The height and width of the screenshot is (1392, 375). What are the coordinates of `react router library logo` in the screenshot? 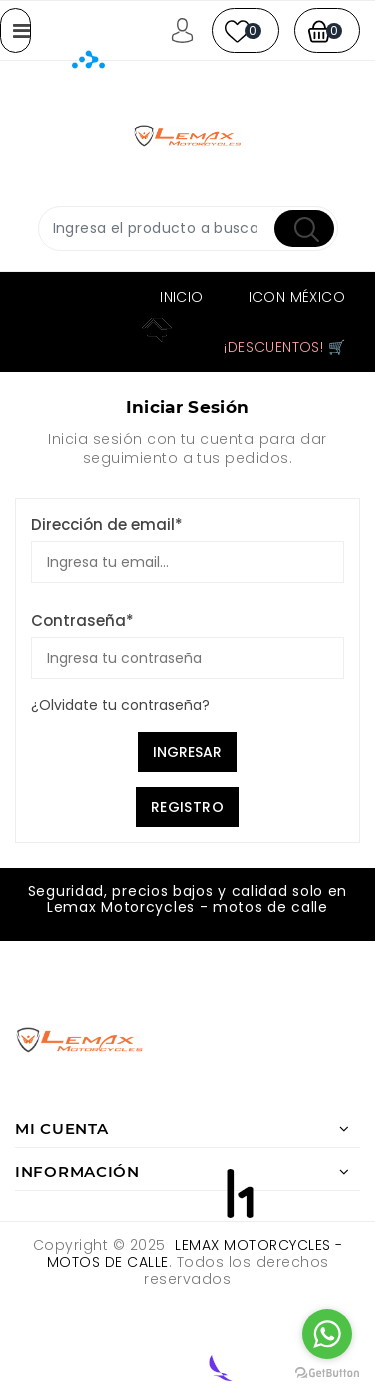 It's located at (88, 59).